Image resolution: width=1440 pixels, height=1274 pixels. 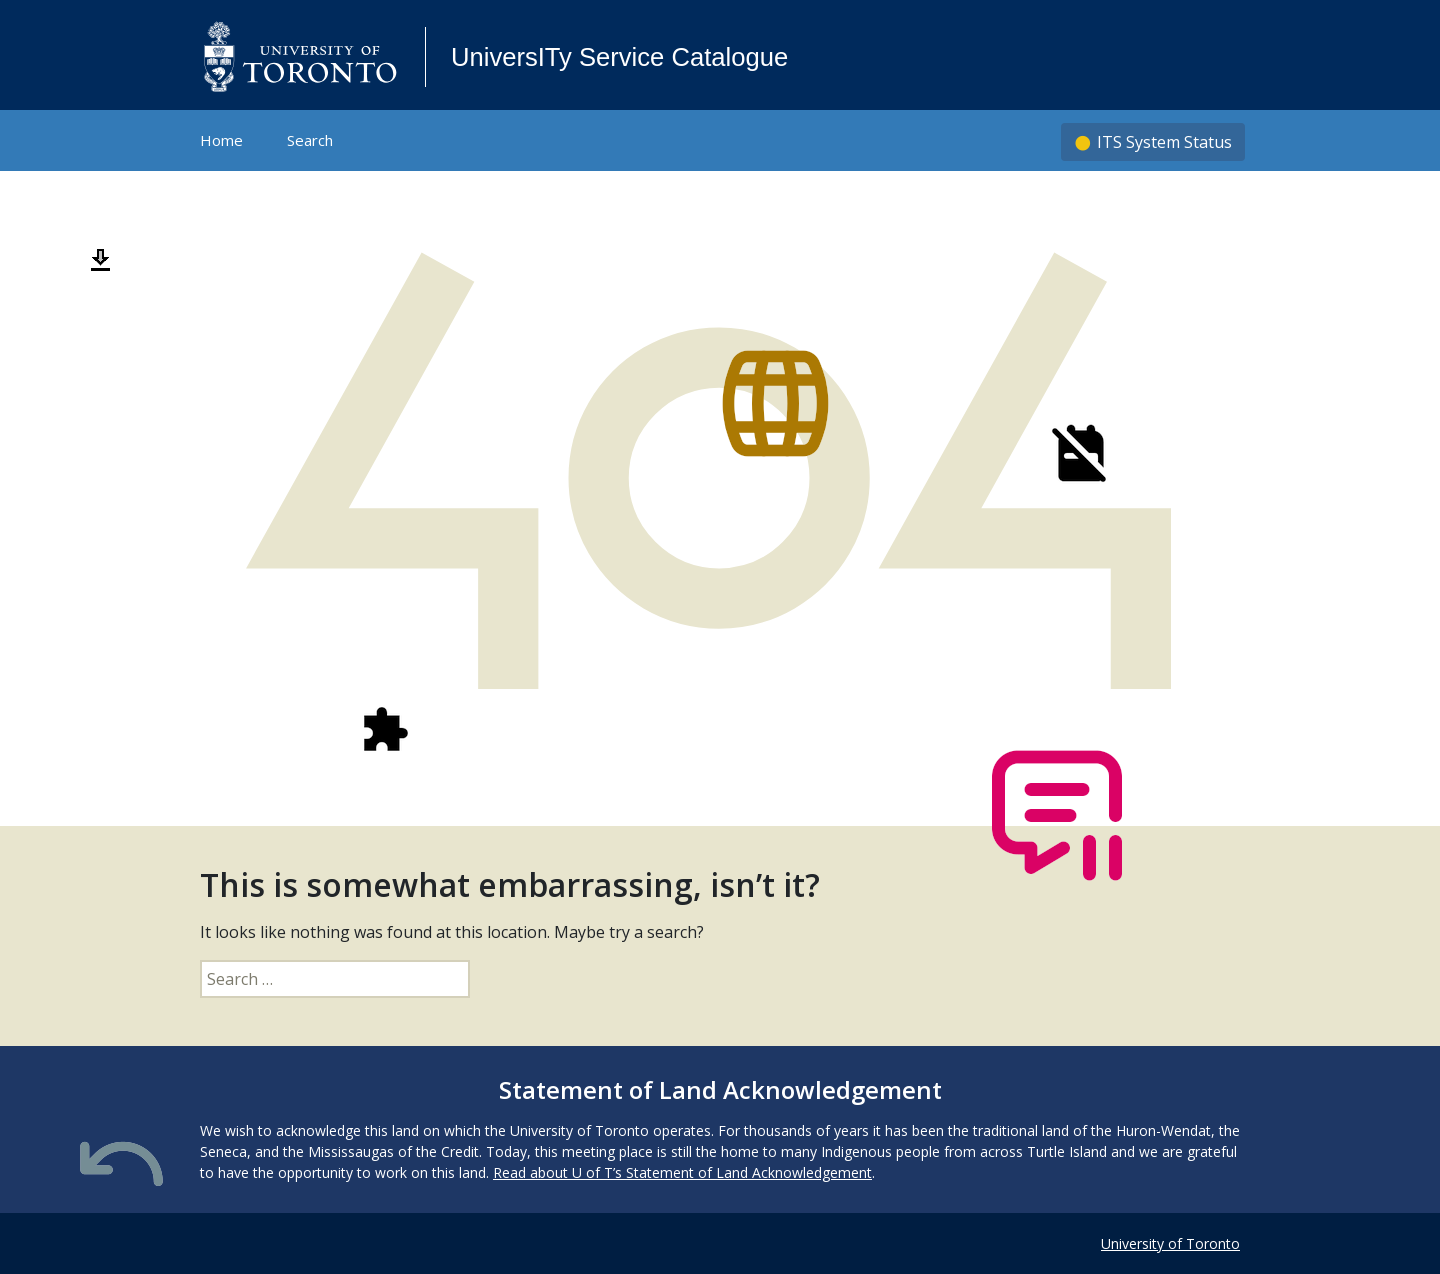 I want to click on undo last action, so click(x=123, y=1161).